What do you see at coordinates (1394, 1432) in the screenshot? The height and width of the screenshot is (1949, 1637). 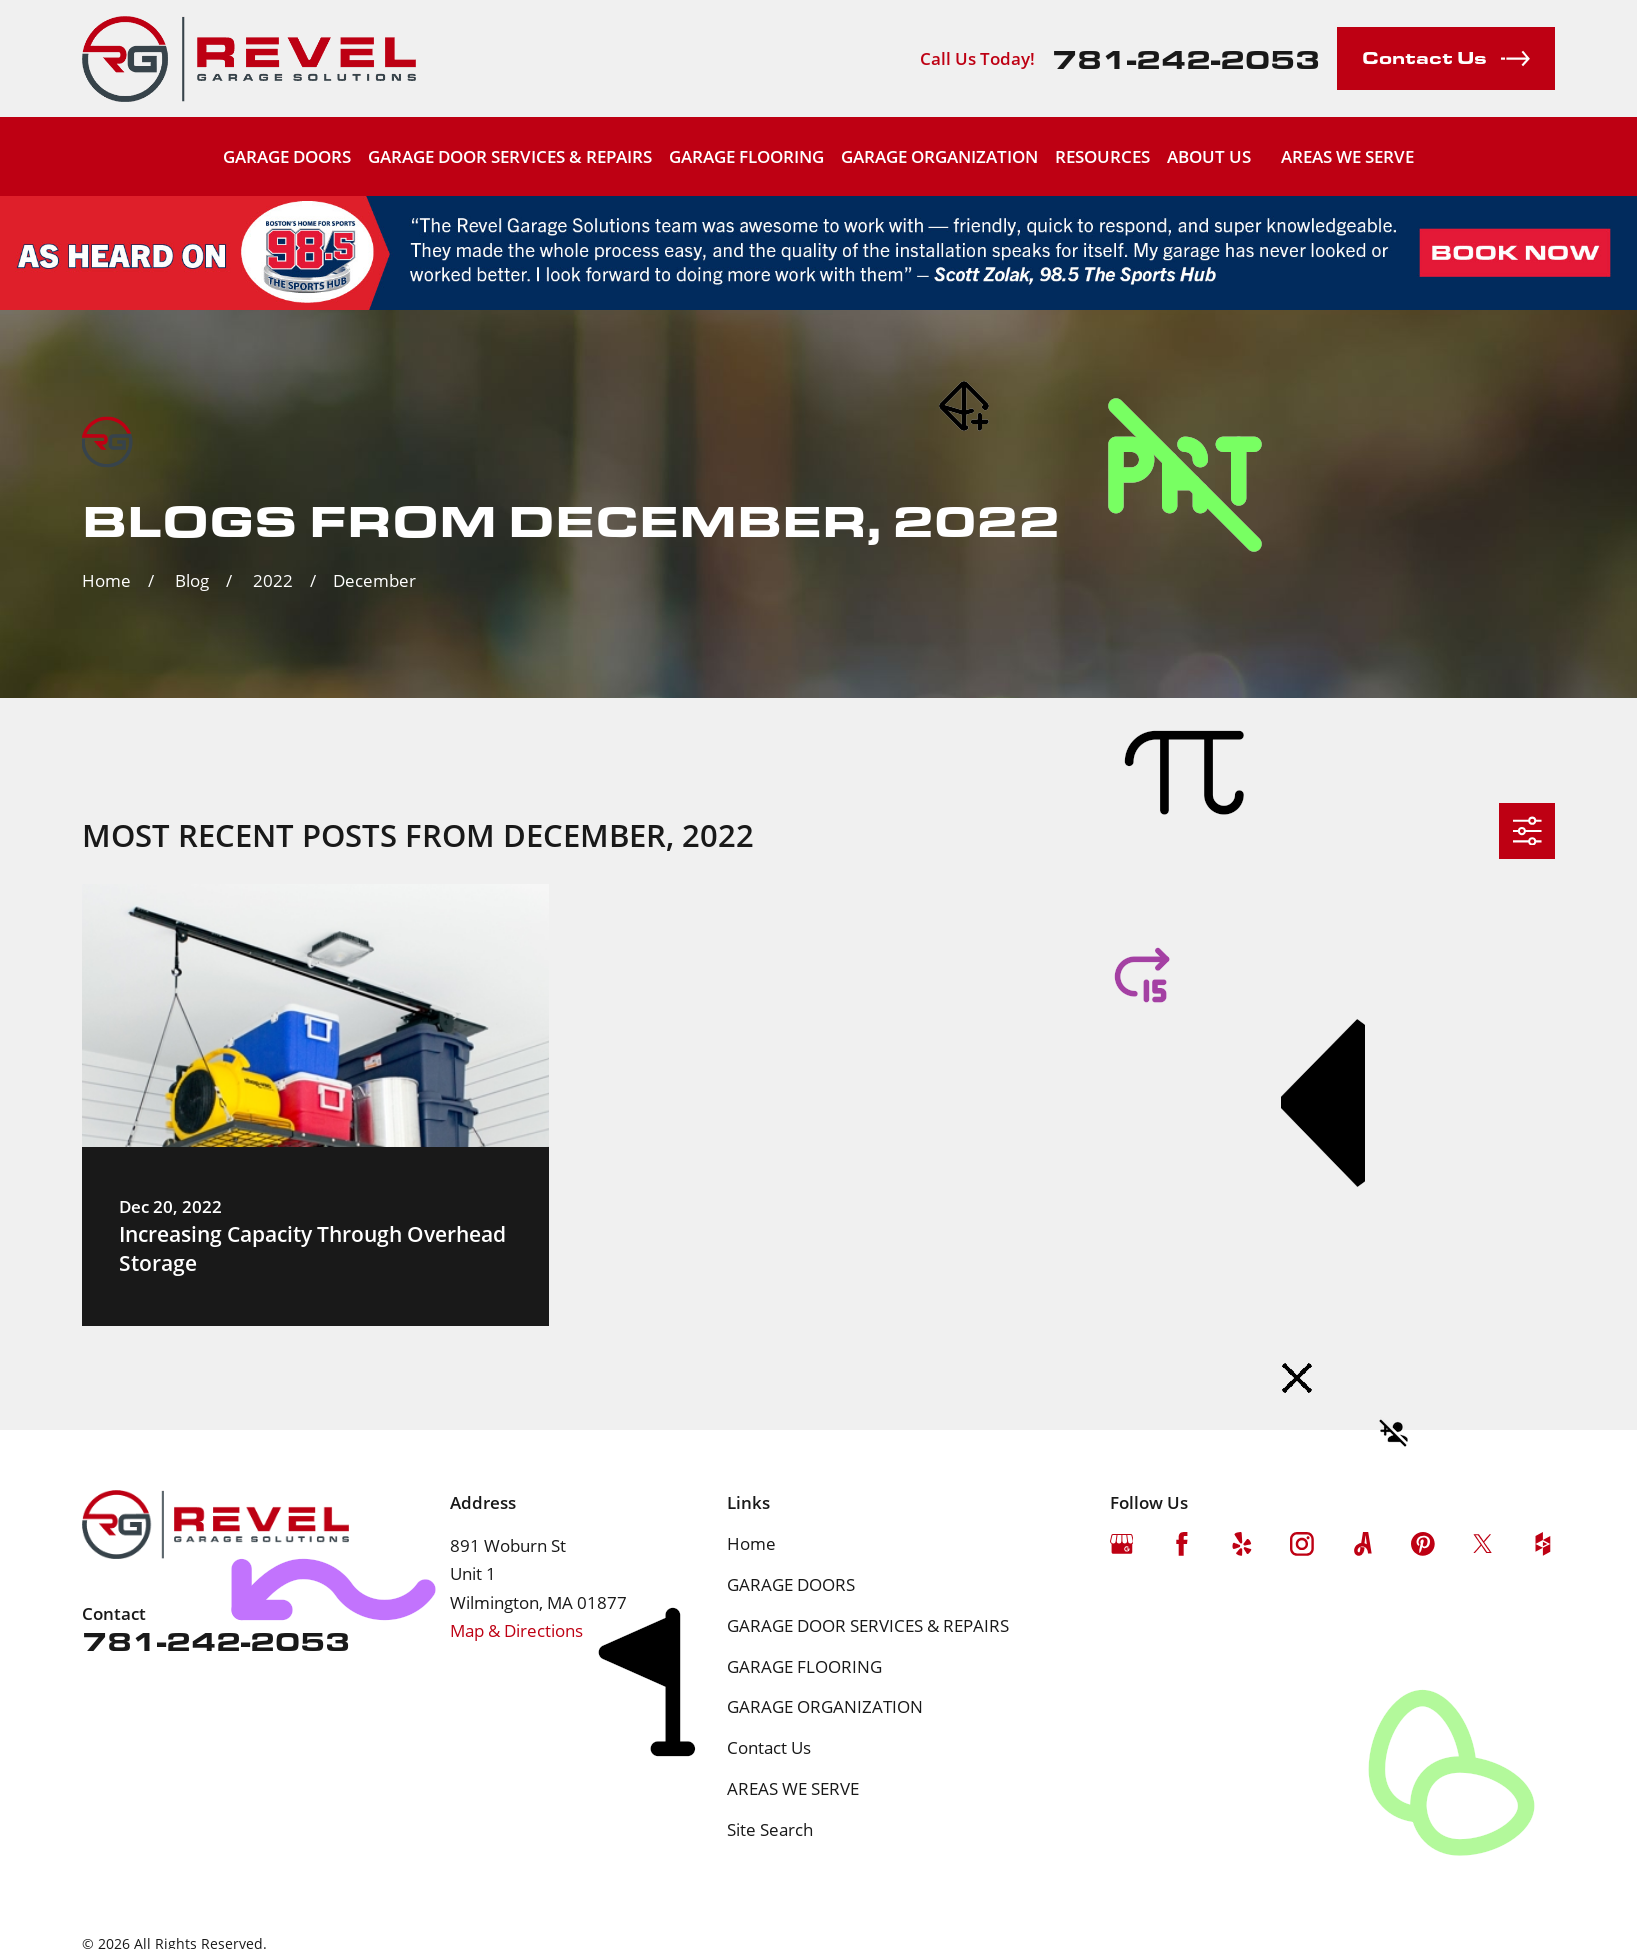 I see `indicates adding contacts is disabled` at bounding box center [1394, 1432].